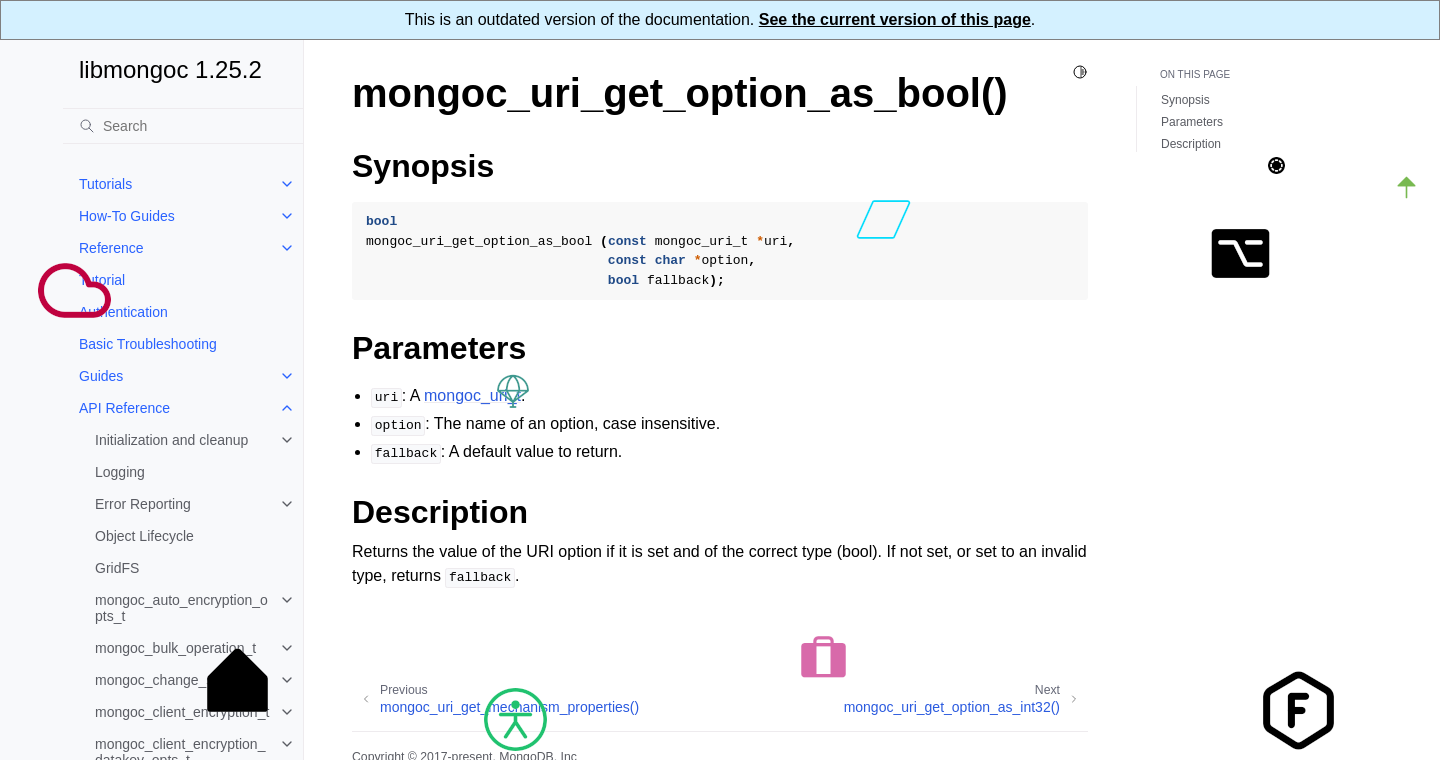 Image resolution: width=1440 pixels, height=760 pixels. What do you see at coordinates (1406, 187) in the screenshot?
I see `scroll to top of page` at bounding box center [1406, 187].